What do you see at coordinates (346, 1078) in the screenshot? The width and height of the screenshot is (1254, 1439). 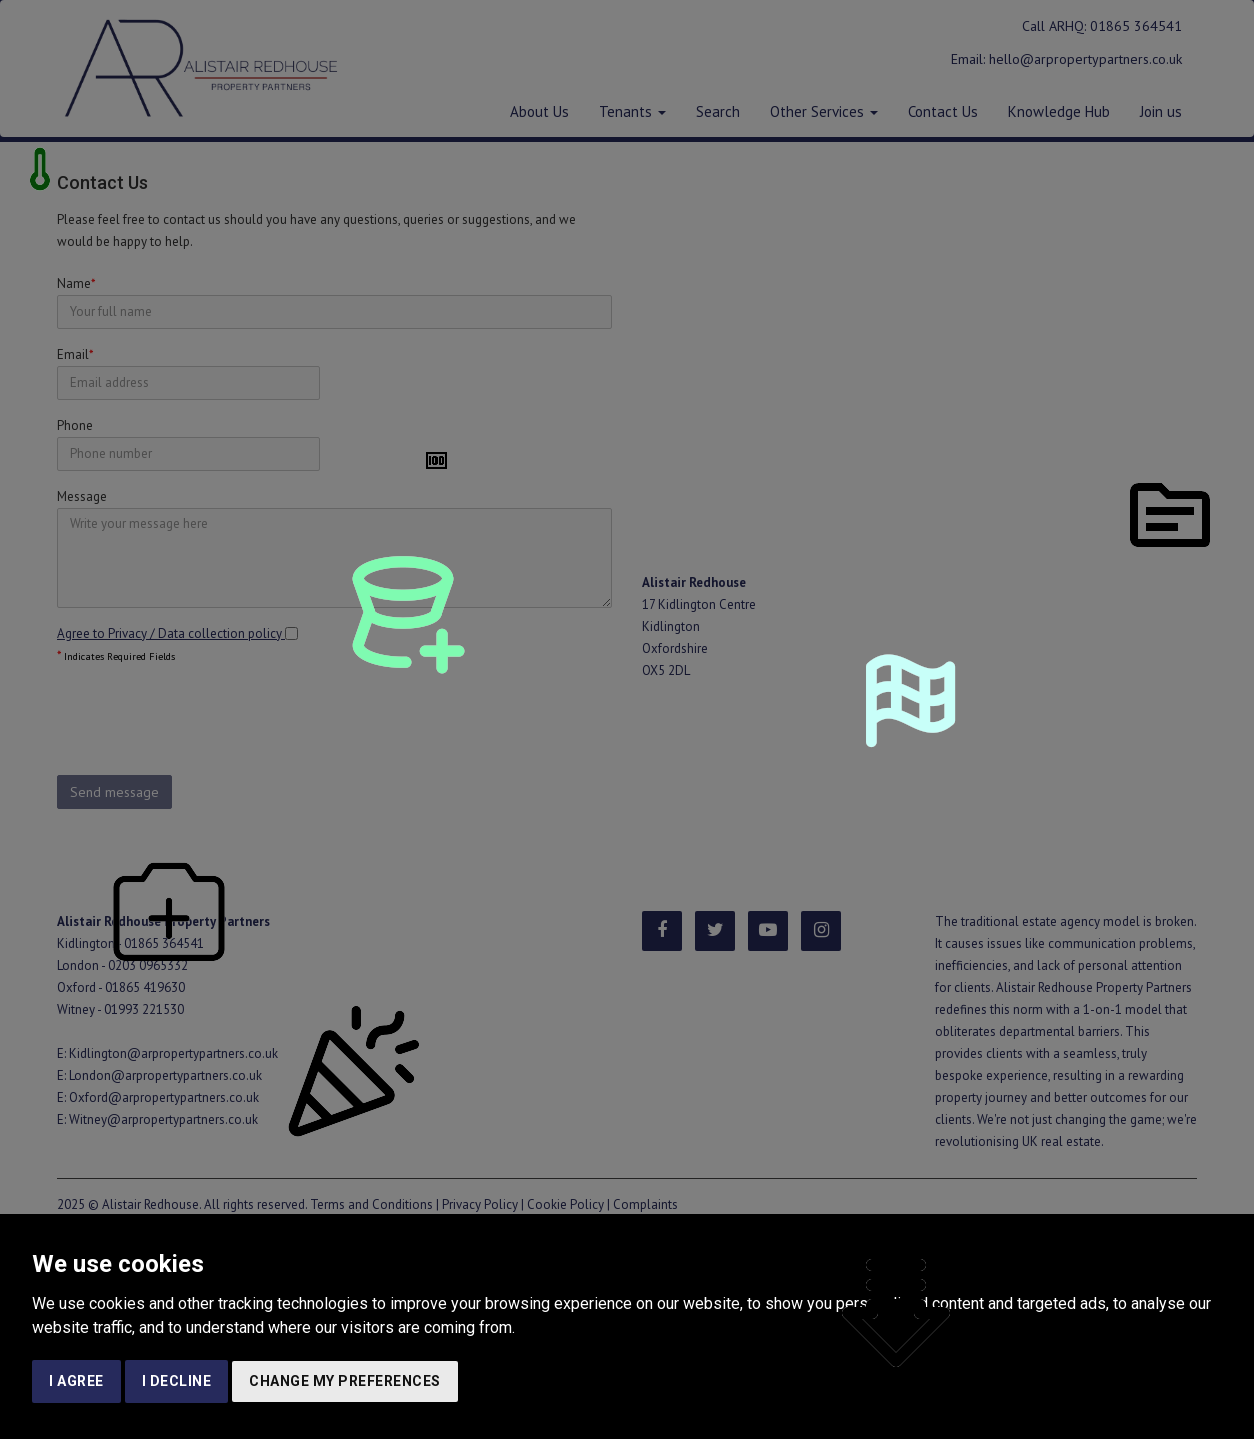 I see `indicates a celebration or achievement` at bounding box center [346, 1078].